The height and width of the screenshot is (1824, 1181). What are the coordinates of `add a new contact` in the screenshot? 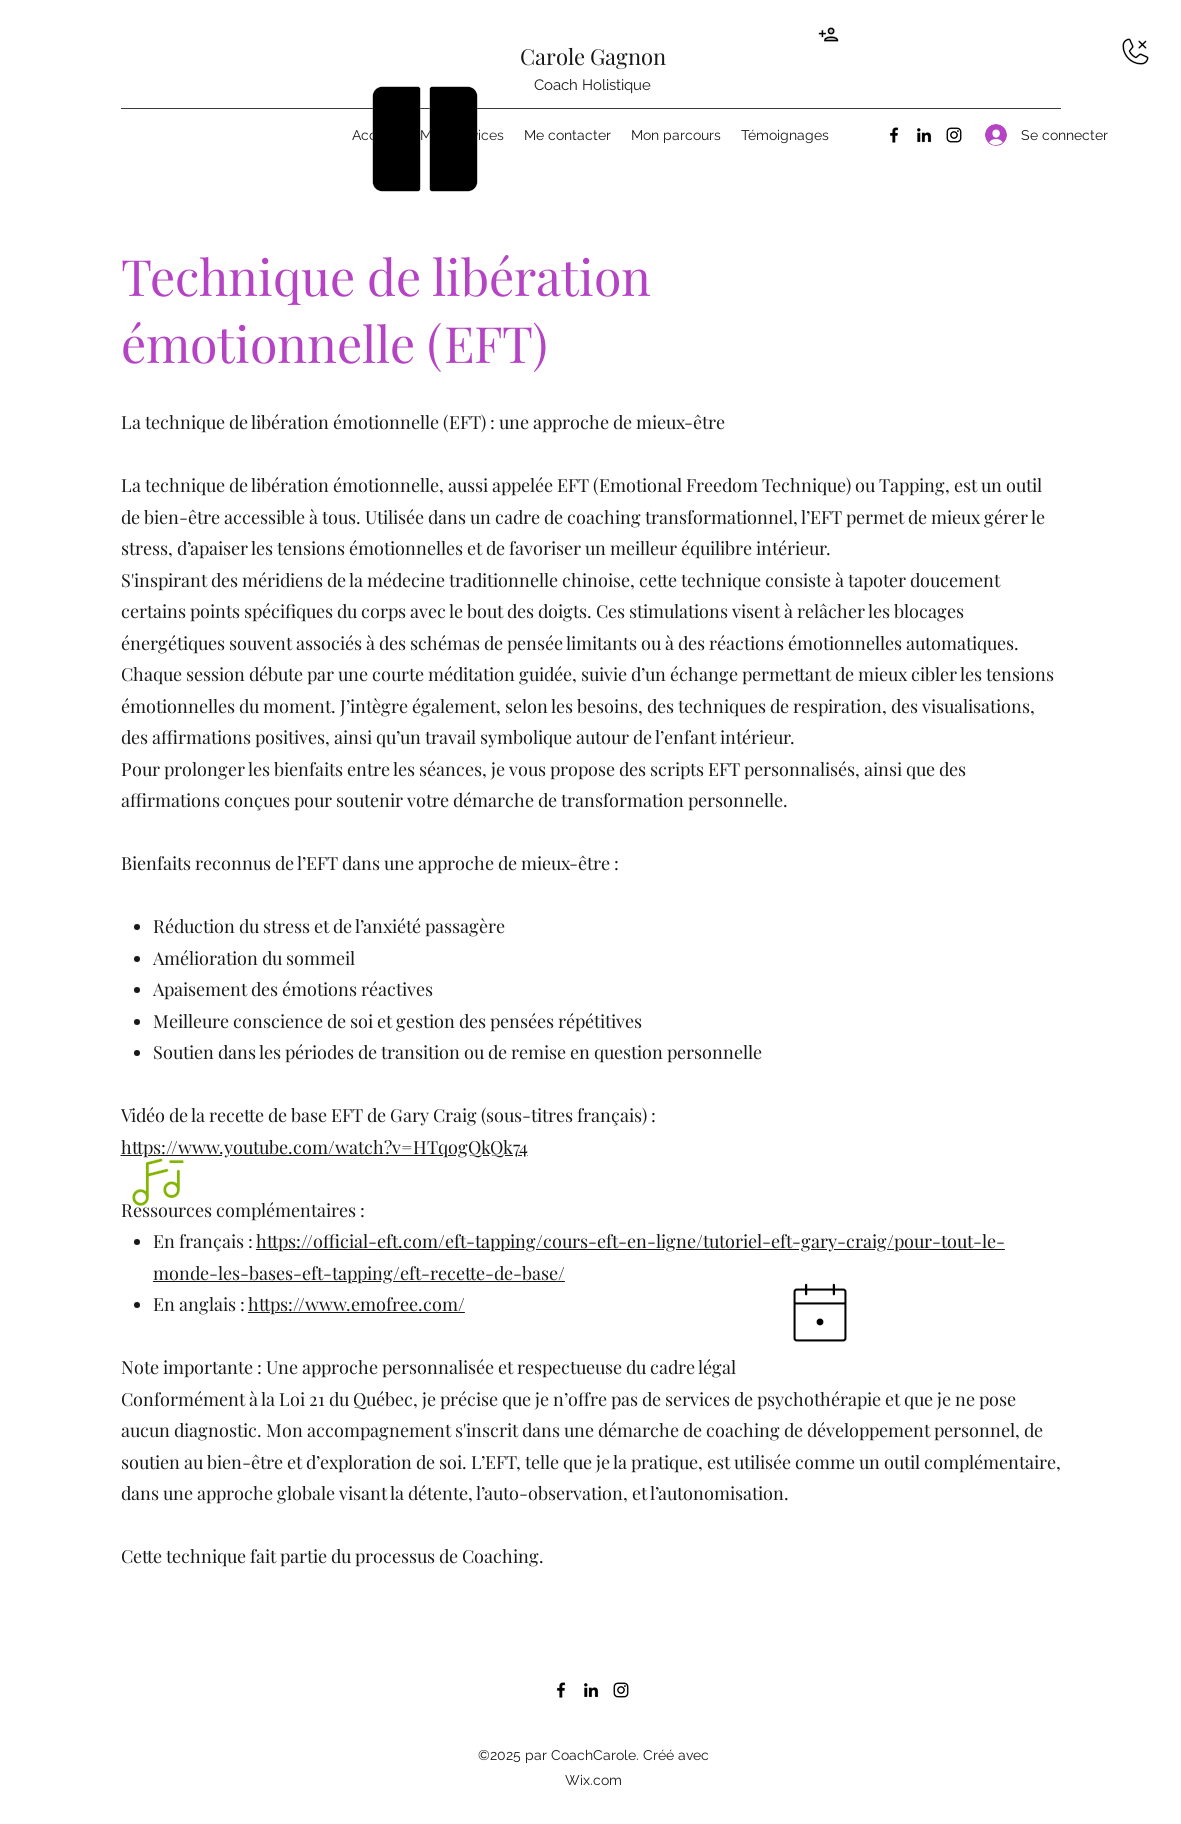 It's located at (828, 34).